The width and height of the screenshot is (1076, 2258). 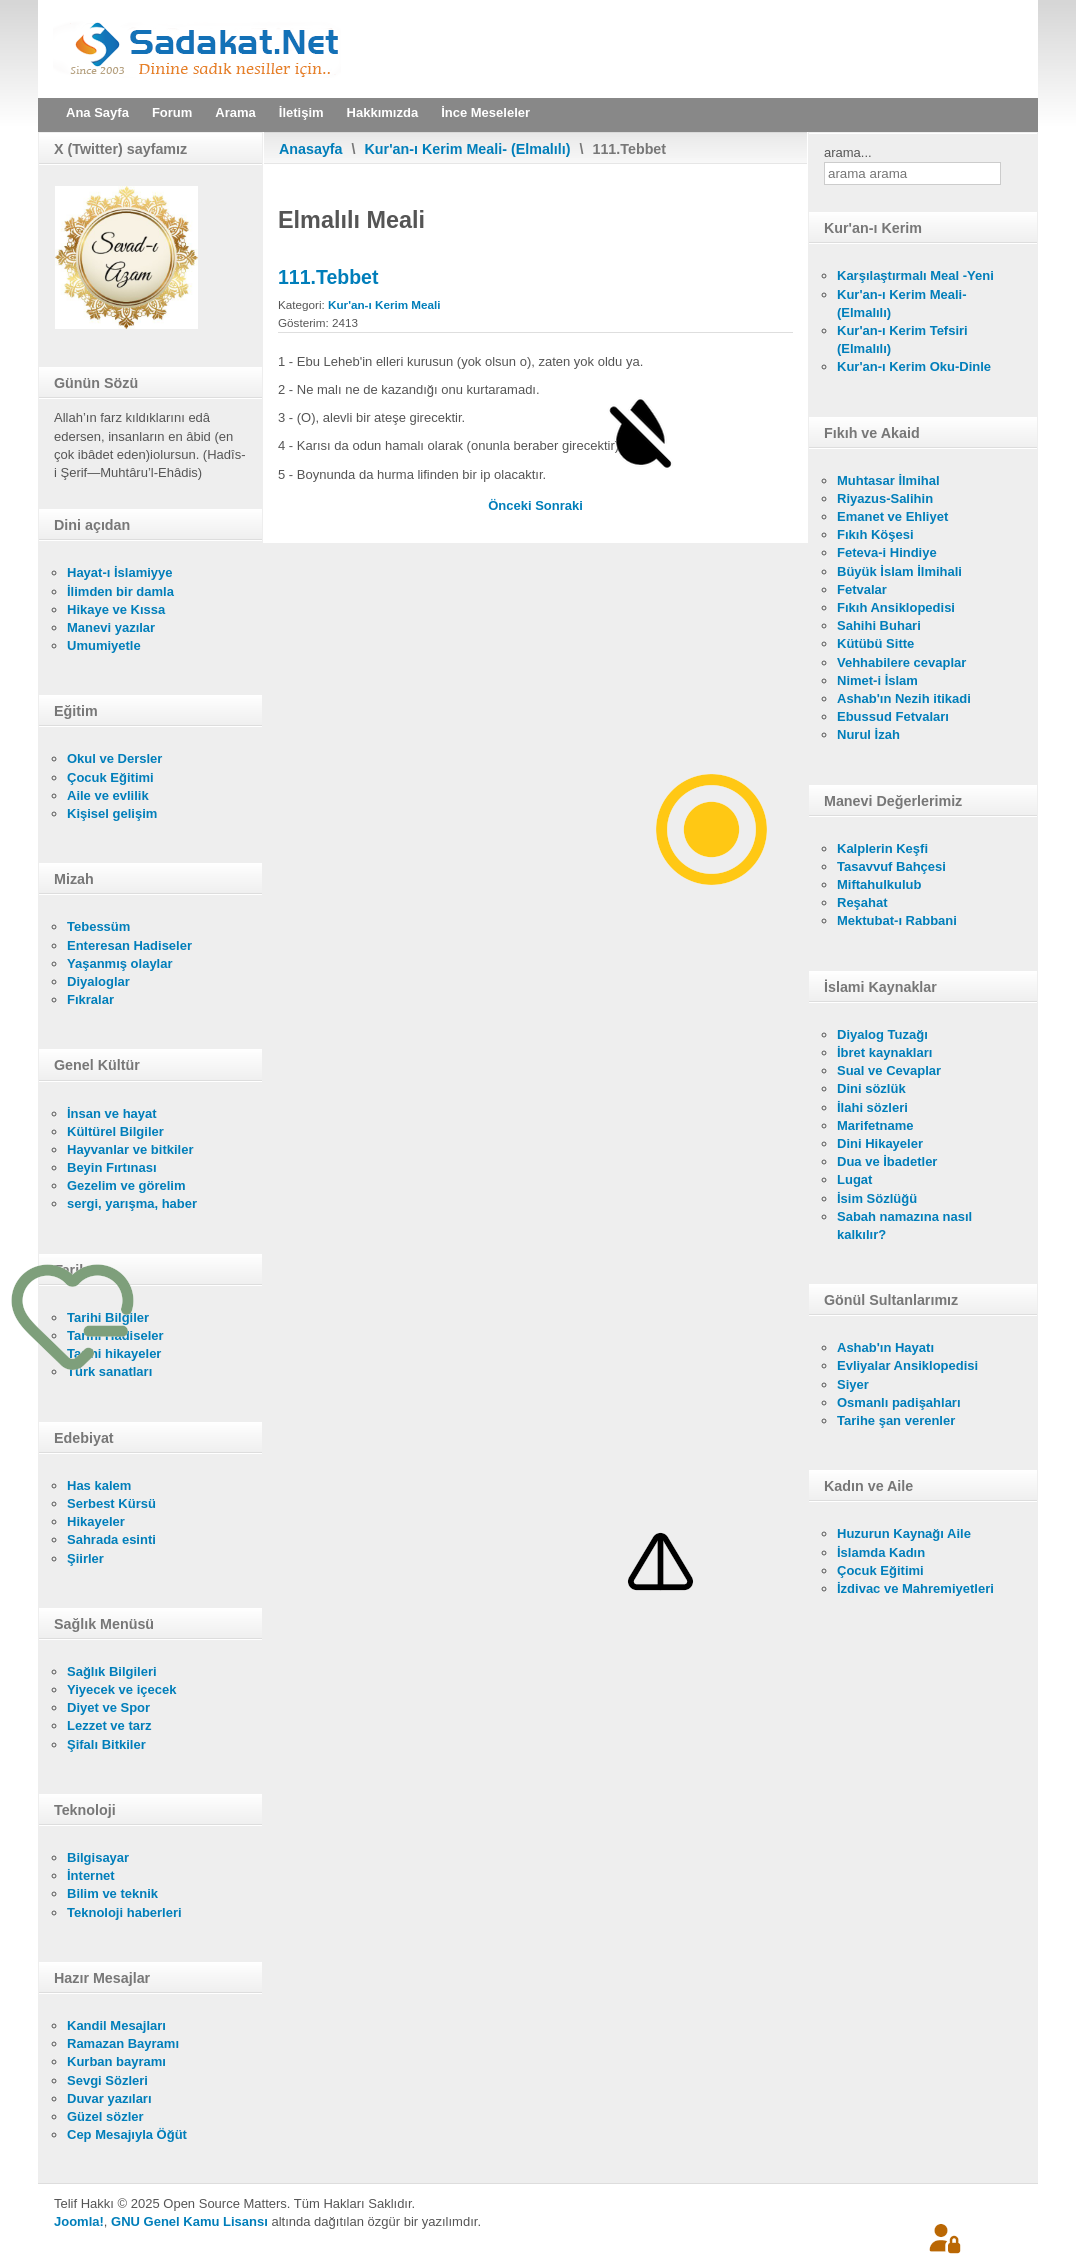 What do you see at coordinates (660, 1563) in the screenshot?
I see `view item details` at bounding box center [660, 1563].